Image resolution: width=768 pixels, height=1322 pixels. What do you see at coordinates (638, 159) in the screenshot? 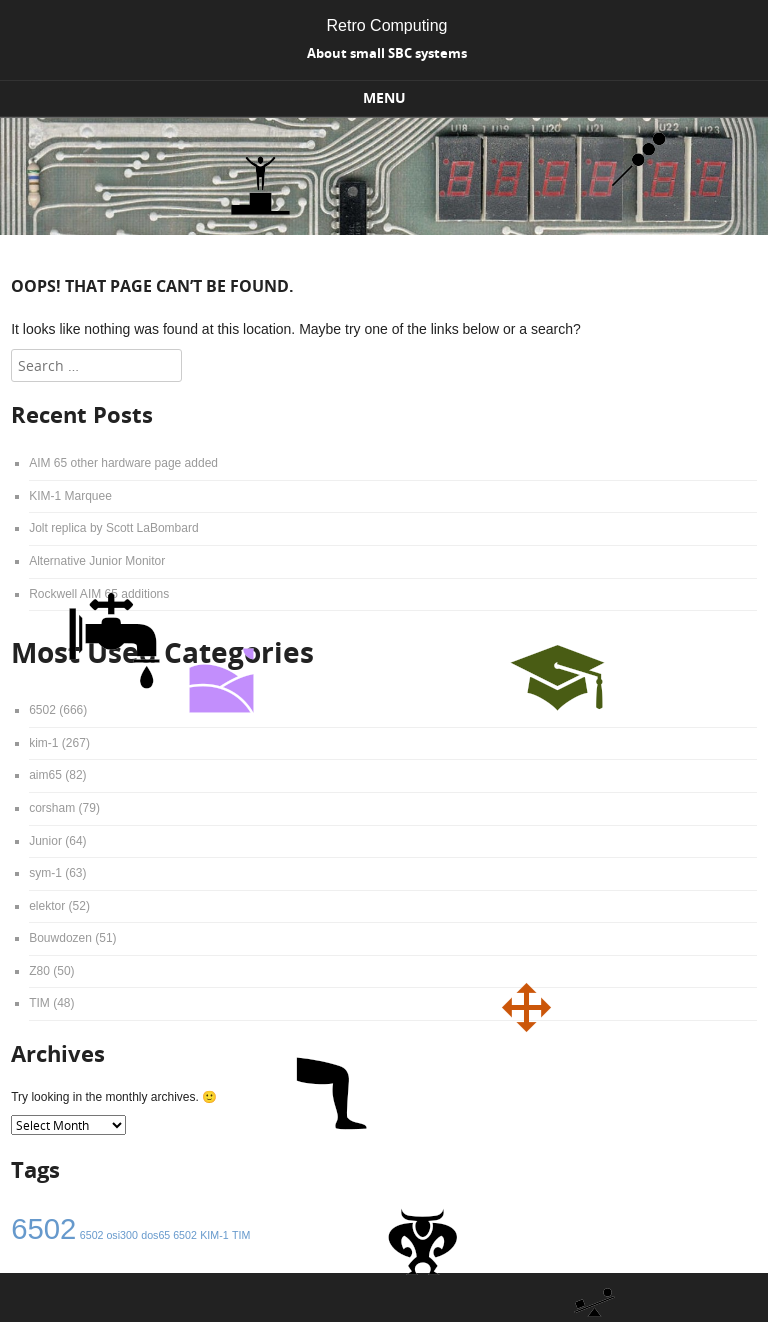
I see `Japanese dango food item in a restaurant or food delivery app` at bounding box center [638, 159].